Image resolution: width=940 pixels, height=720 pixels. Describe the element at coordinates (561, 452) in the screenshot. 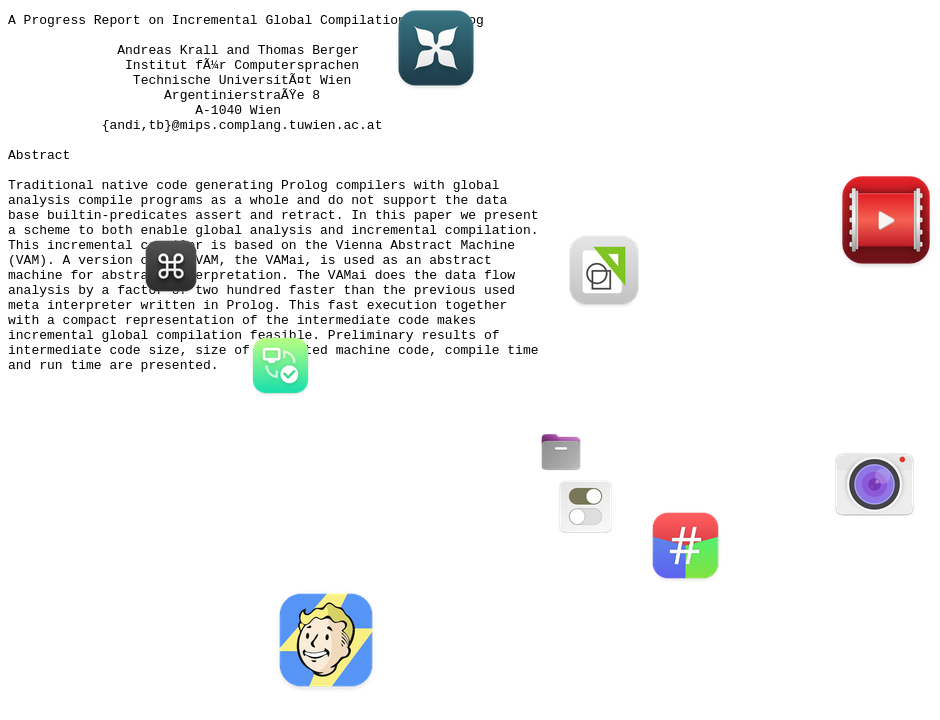

I see `open the file manager application` at that location.